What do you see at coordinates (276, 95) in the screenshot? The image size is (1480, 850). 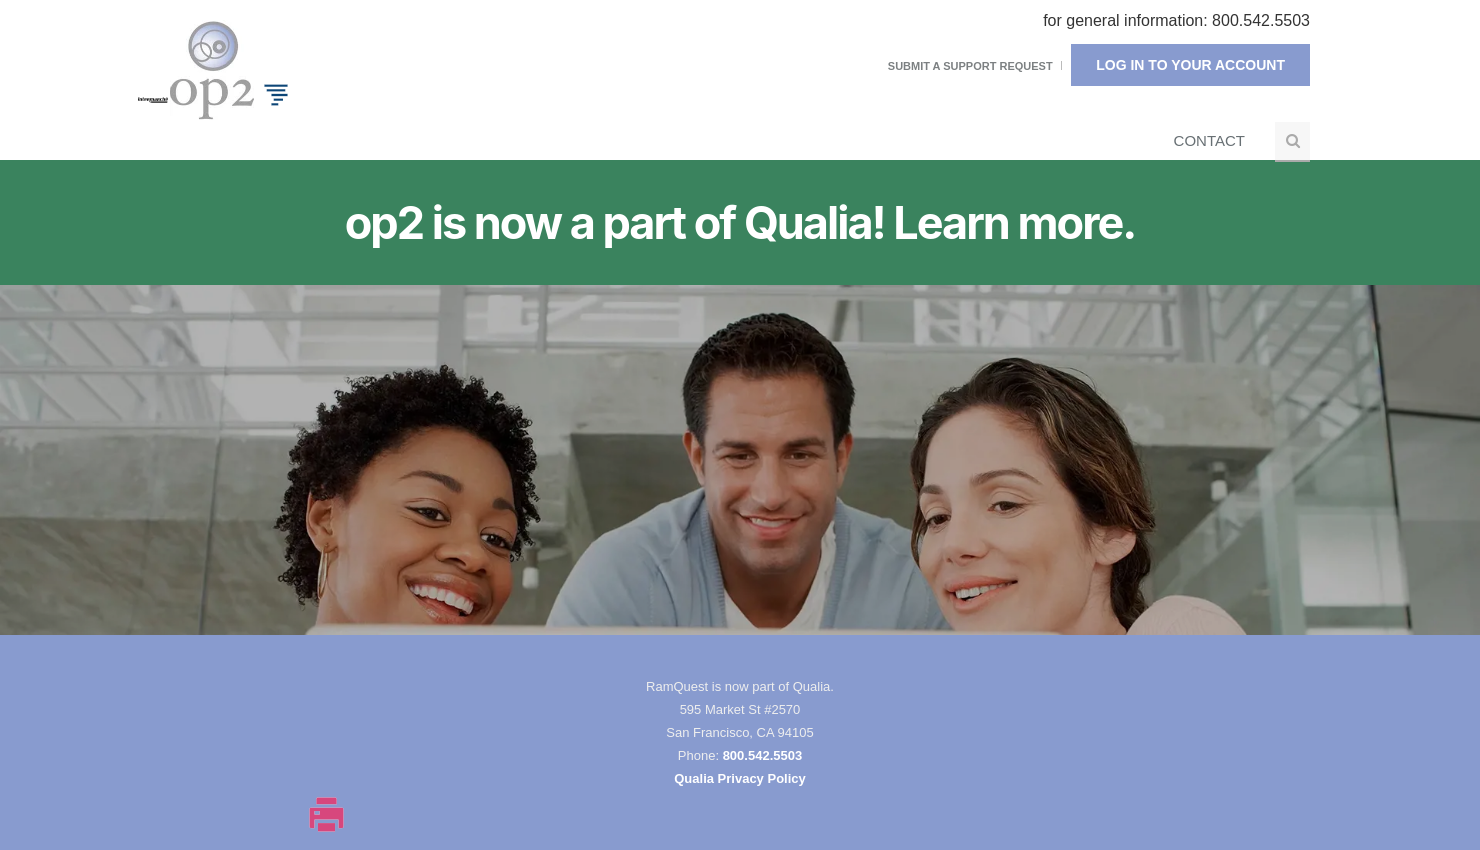 I see `indicates tornado or severe weather warning` at bounding box center [276, 95].